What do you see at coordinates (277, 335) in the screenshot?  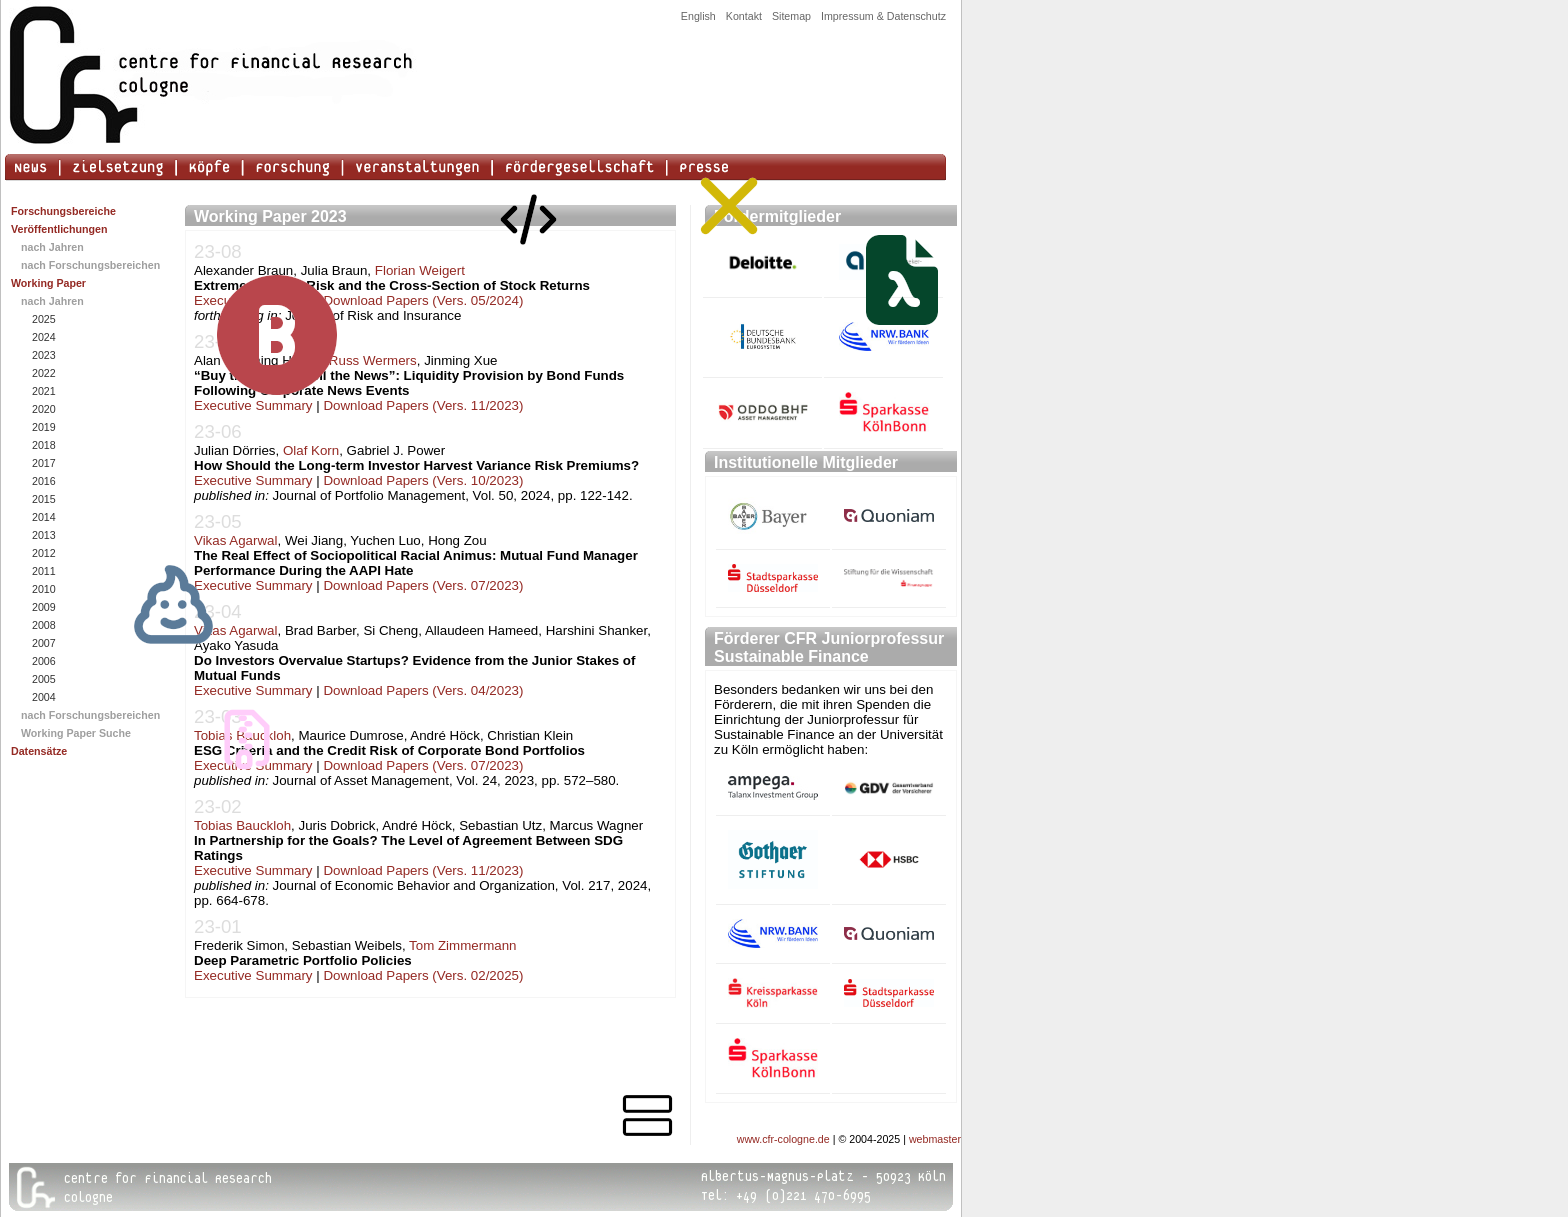 I see `apply bold formatting to selected text` at bounding box center [277, 335].